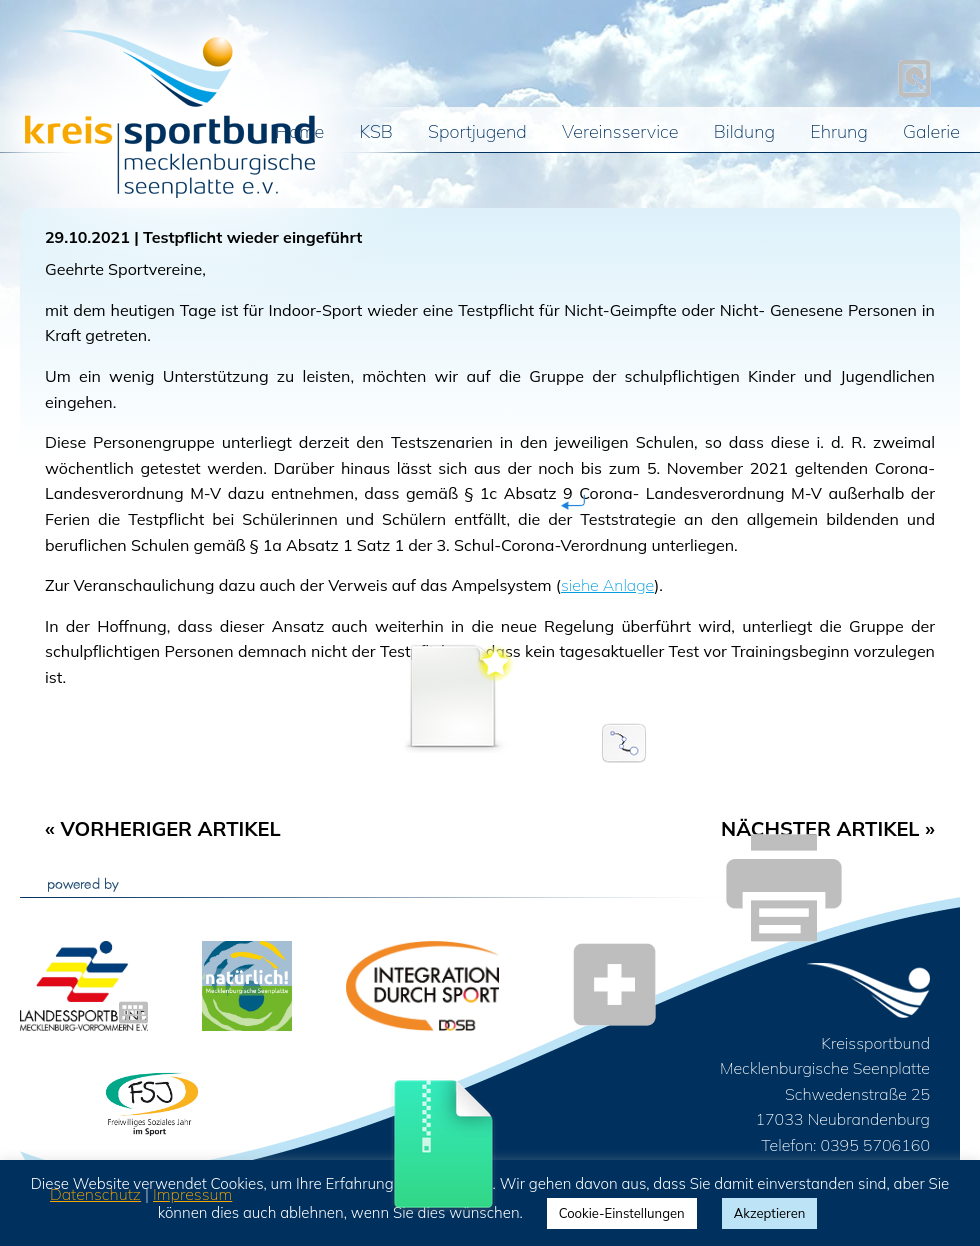  What do you see at coordinates (614, 984) in the screenshot?
I see `zoom in on the current view` at bounding box center [614, 984].